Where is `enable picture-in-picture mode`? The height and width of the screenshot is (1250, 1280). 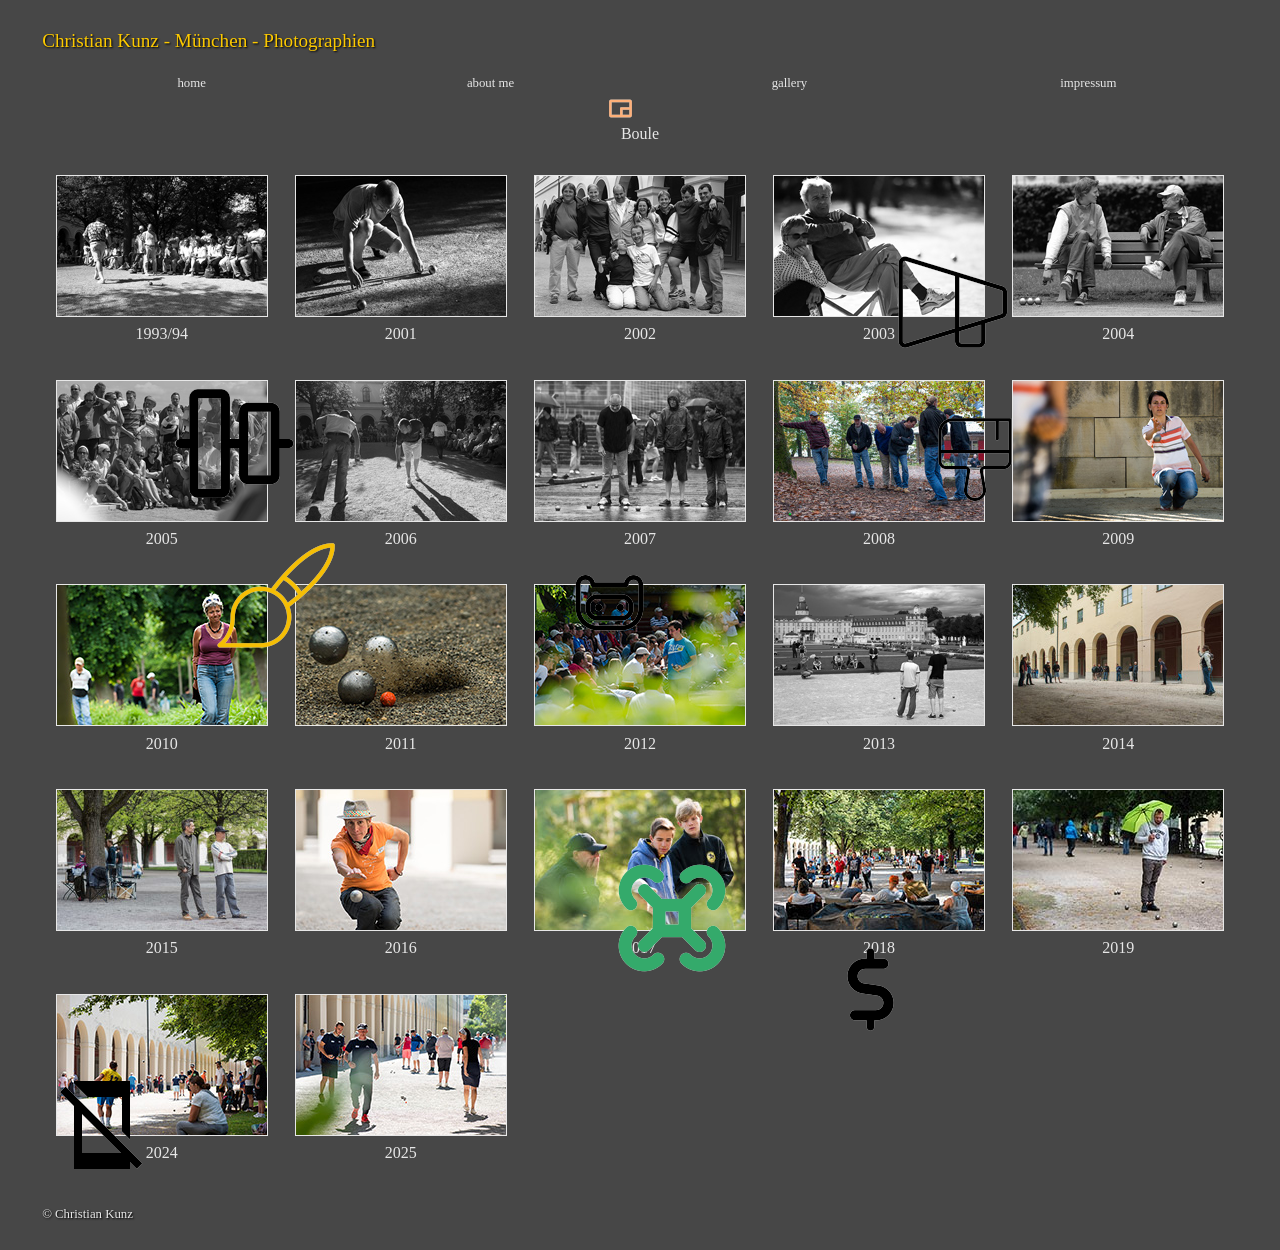 enable picture-in-picture mode is located at coordinates (620, 108).